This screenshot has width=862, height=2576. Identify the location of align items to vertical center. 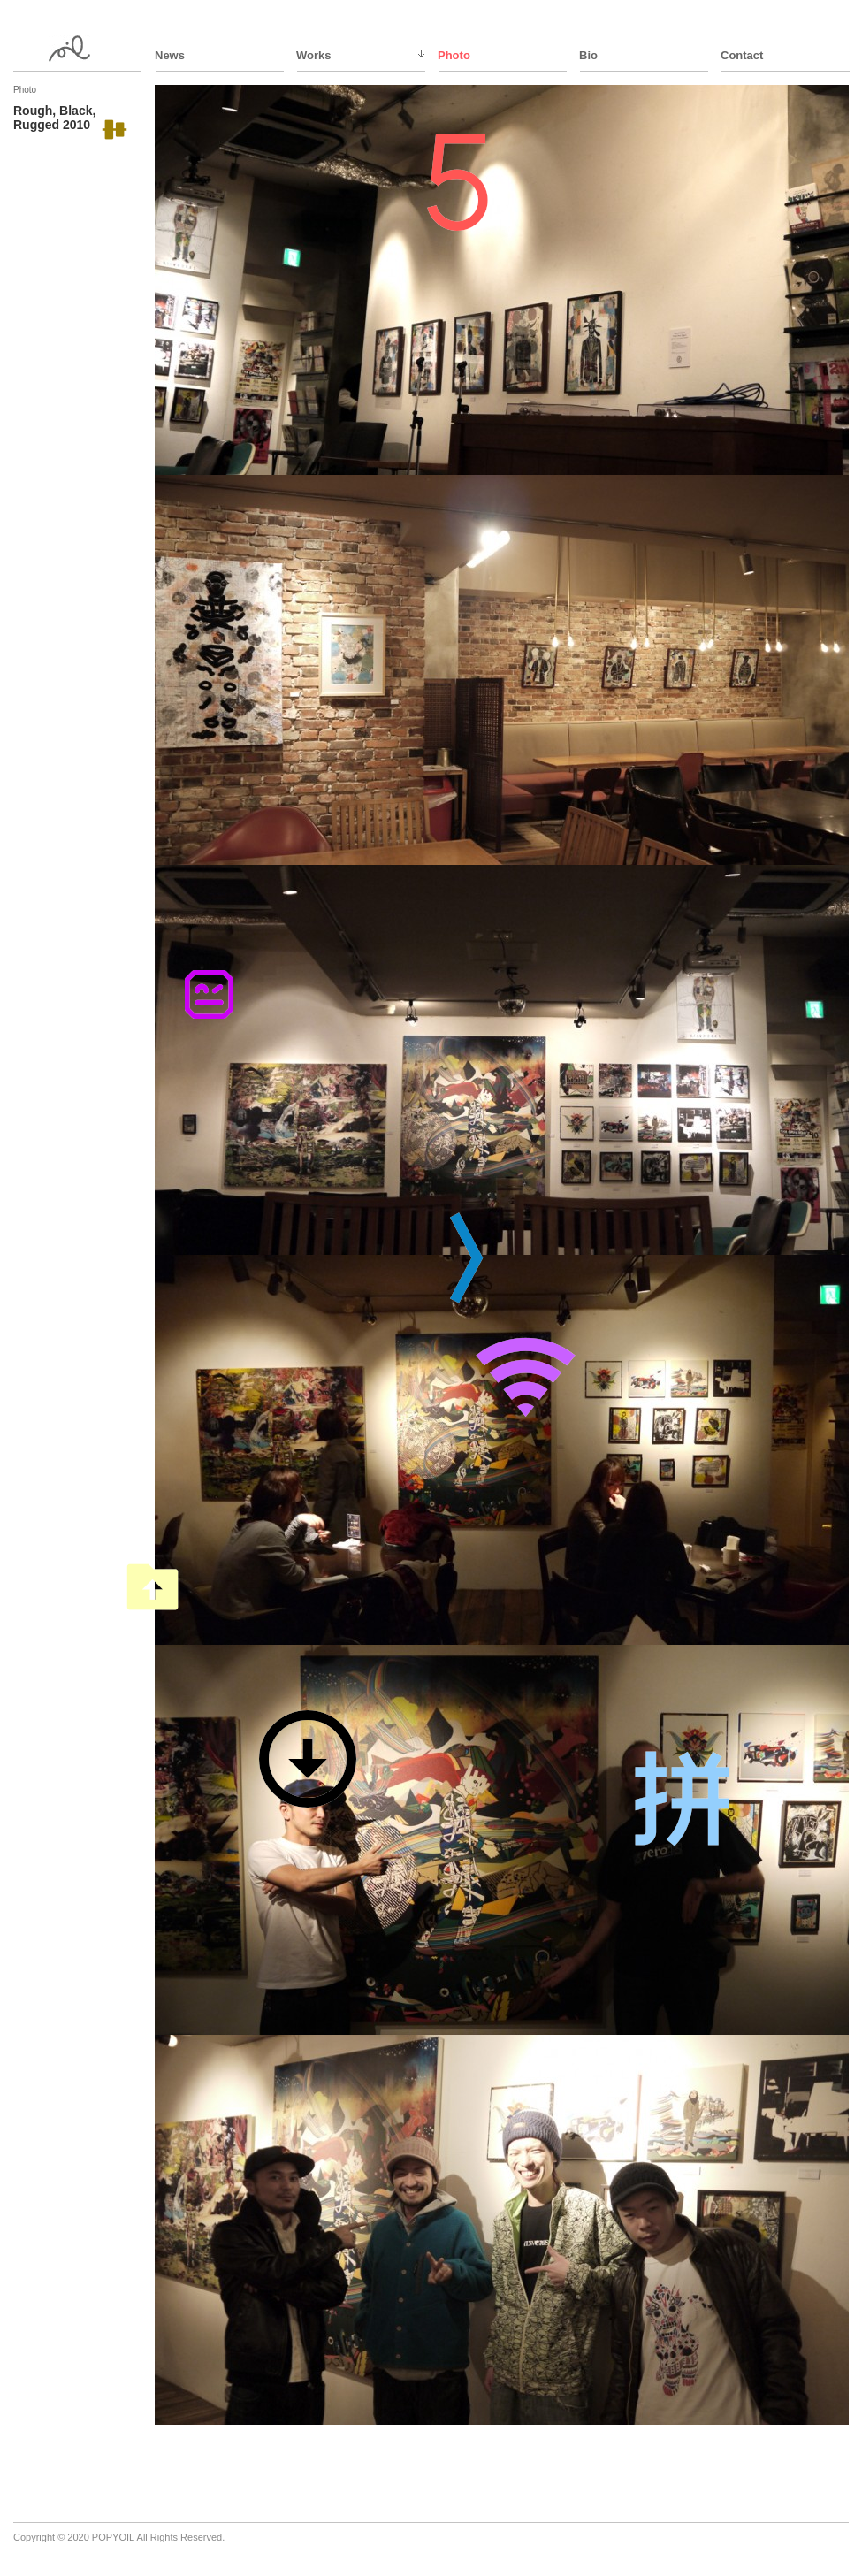
(114, 129).